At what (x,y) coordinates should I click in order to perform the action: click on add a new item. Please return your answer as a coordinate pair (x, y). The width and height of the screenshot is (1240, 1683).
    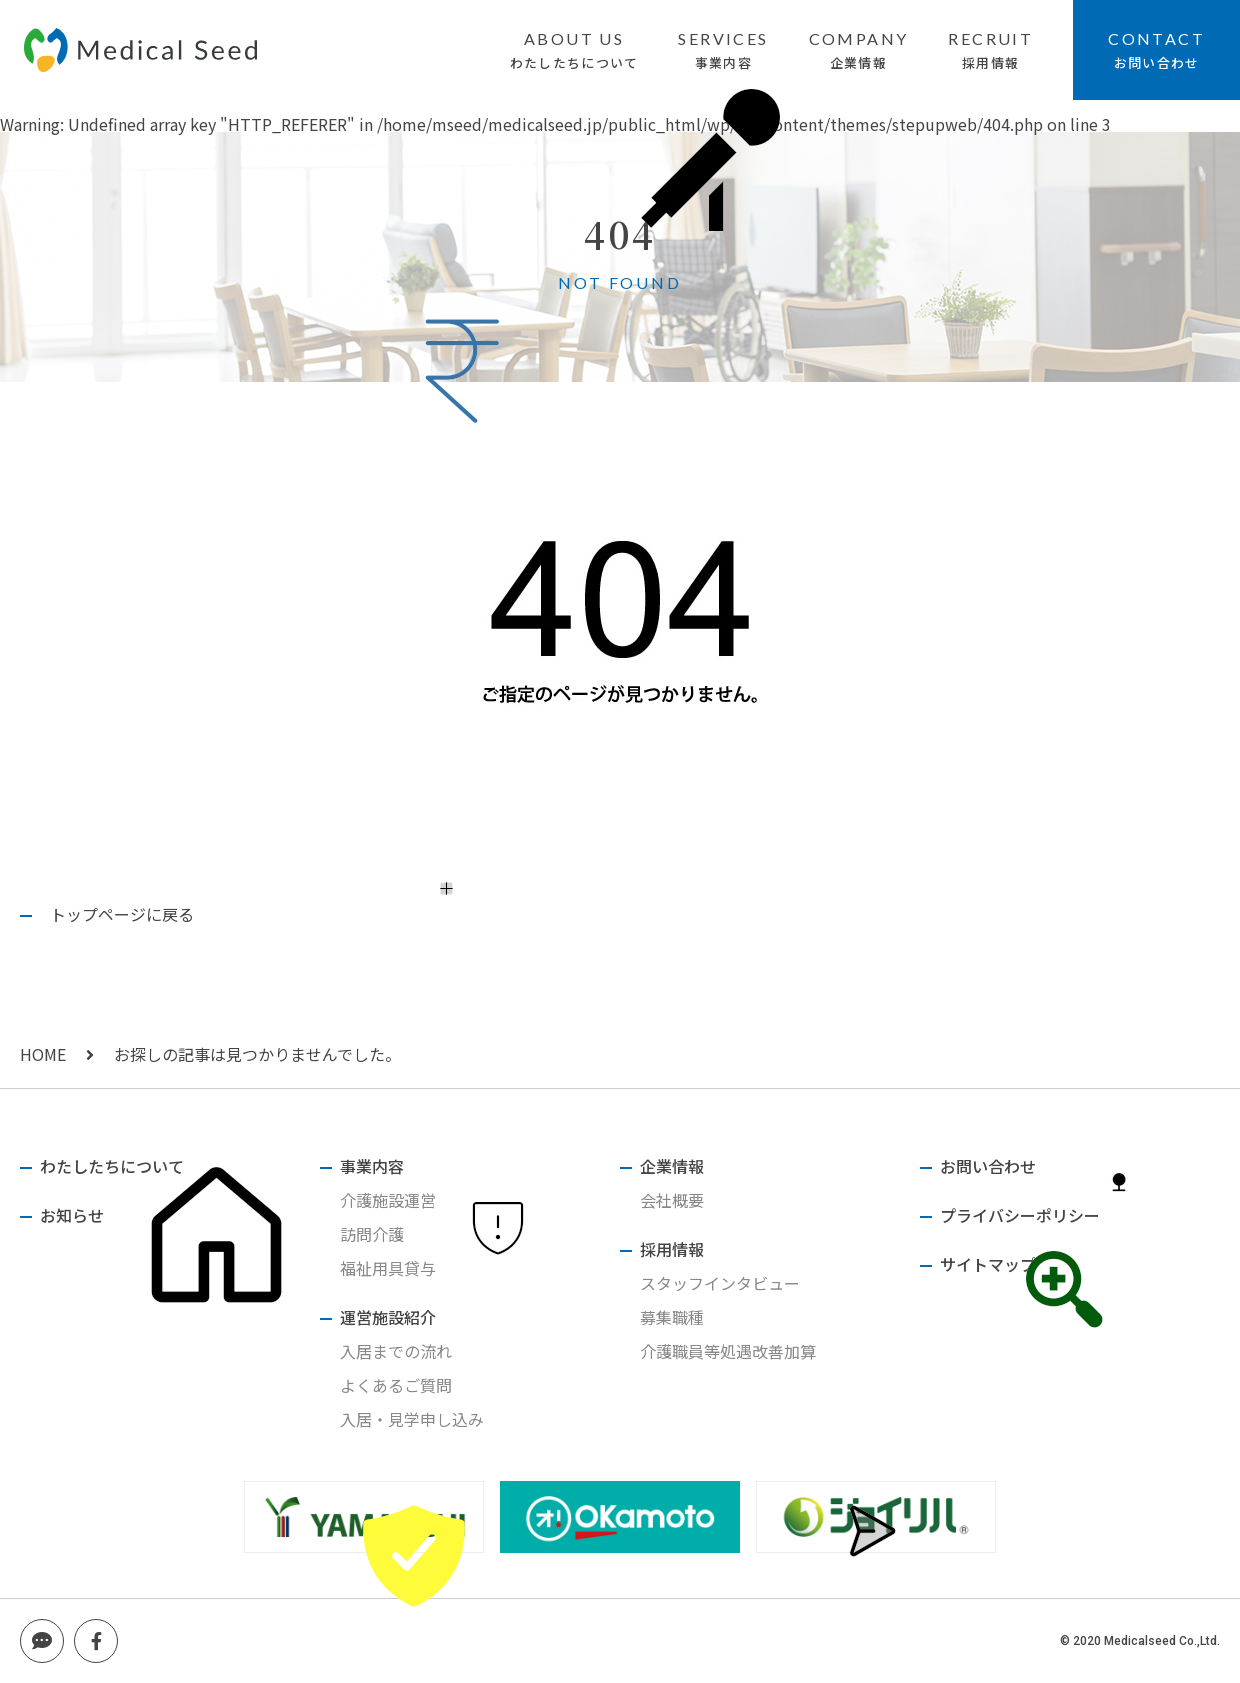
    Looking at the image, I should click on (446, 888).